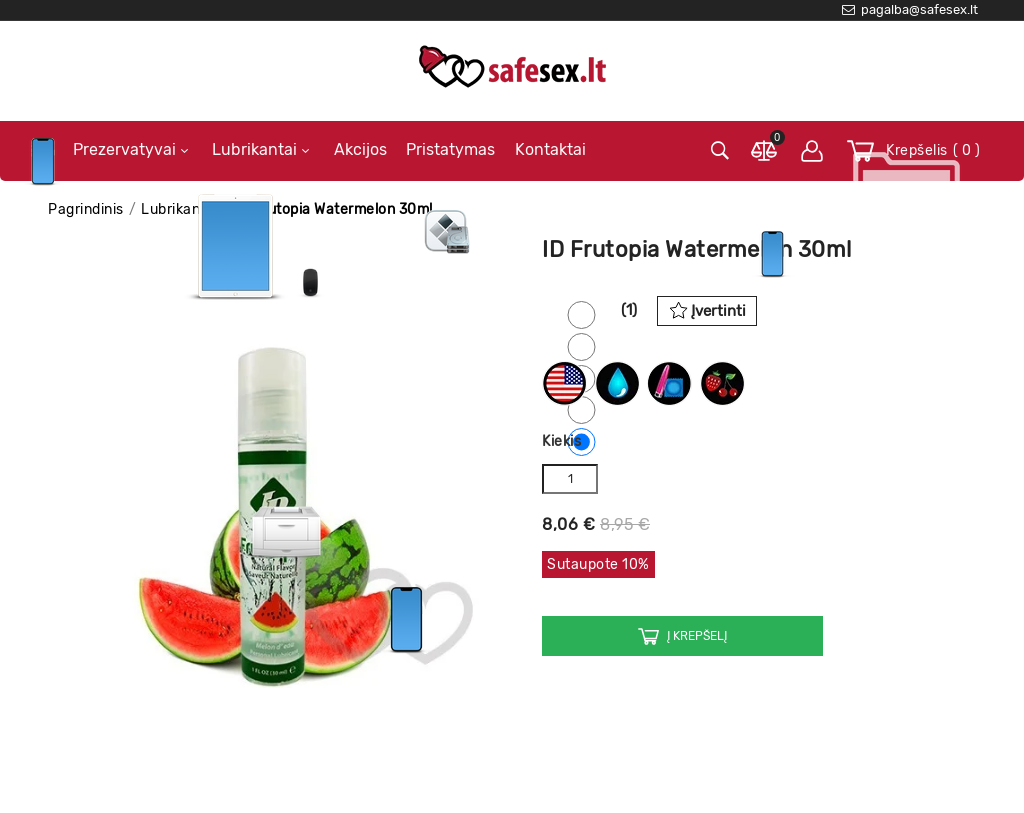 The height and width of the screenshot is (813, 1024). Describe the element at coordinates (310, 283) in the screenshot. I see `apple magic mouse bluetooth device` at that location.